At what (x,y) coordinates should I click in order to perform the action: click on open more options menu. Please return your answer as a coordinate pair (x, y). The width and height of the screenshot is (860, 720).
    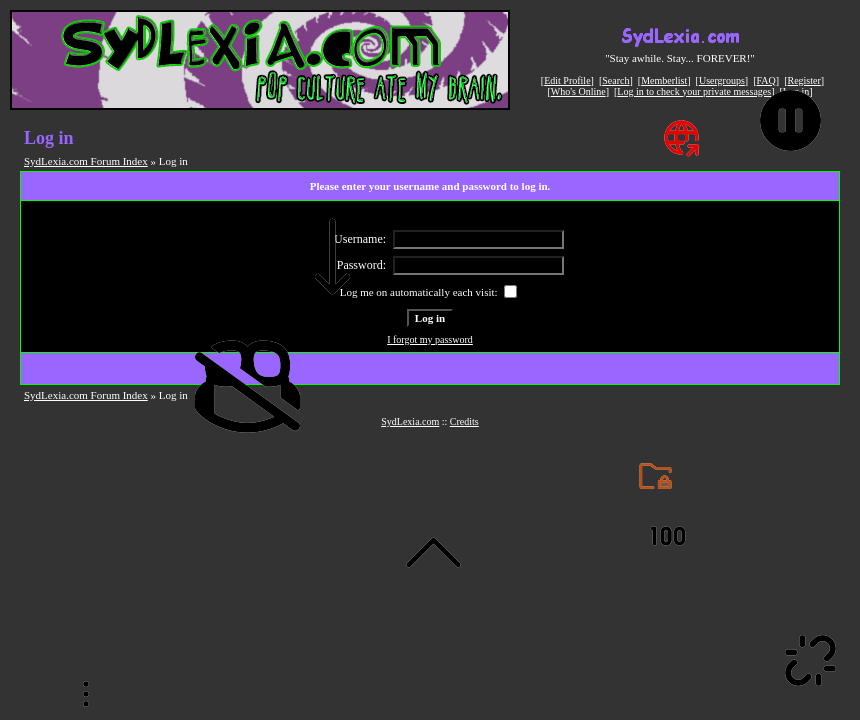
    Looking at the image, I should click on (86, 694).